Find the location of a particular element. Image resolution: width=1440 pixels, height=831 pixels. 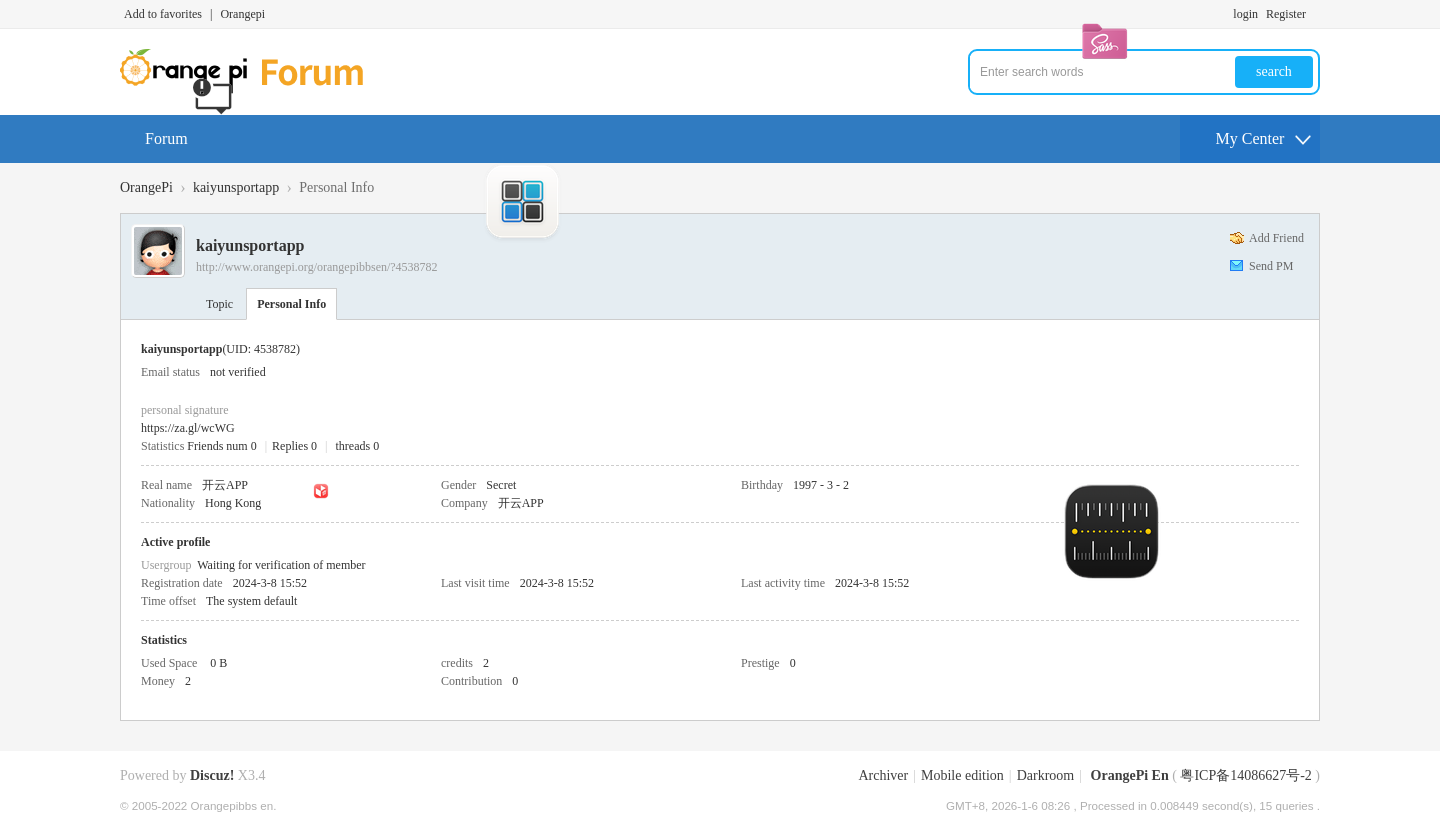

manage notification settings is located at coordinates (213, 96).